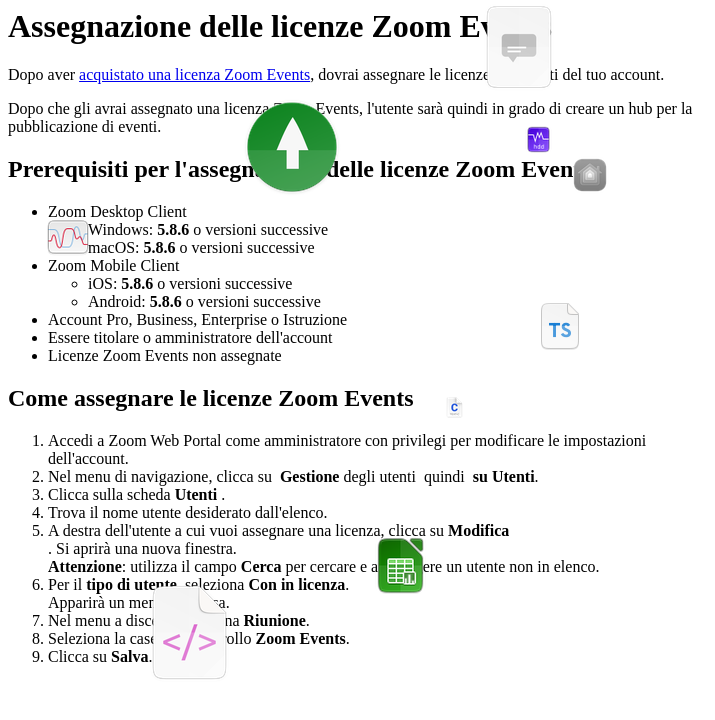  Describe the element at coordinates (189, 632) in the screenshot. I see `an xml or markup language file` at that location.